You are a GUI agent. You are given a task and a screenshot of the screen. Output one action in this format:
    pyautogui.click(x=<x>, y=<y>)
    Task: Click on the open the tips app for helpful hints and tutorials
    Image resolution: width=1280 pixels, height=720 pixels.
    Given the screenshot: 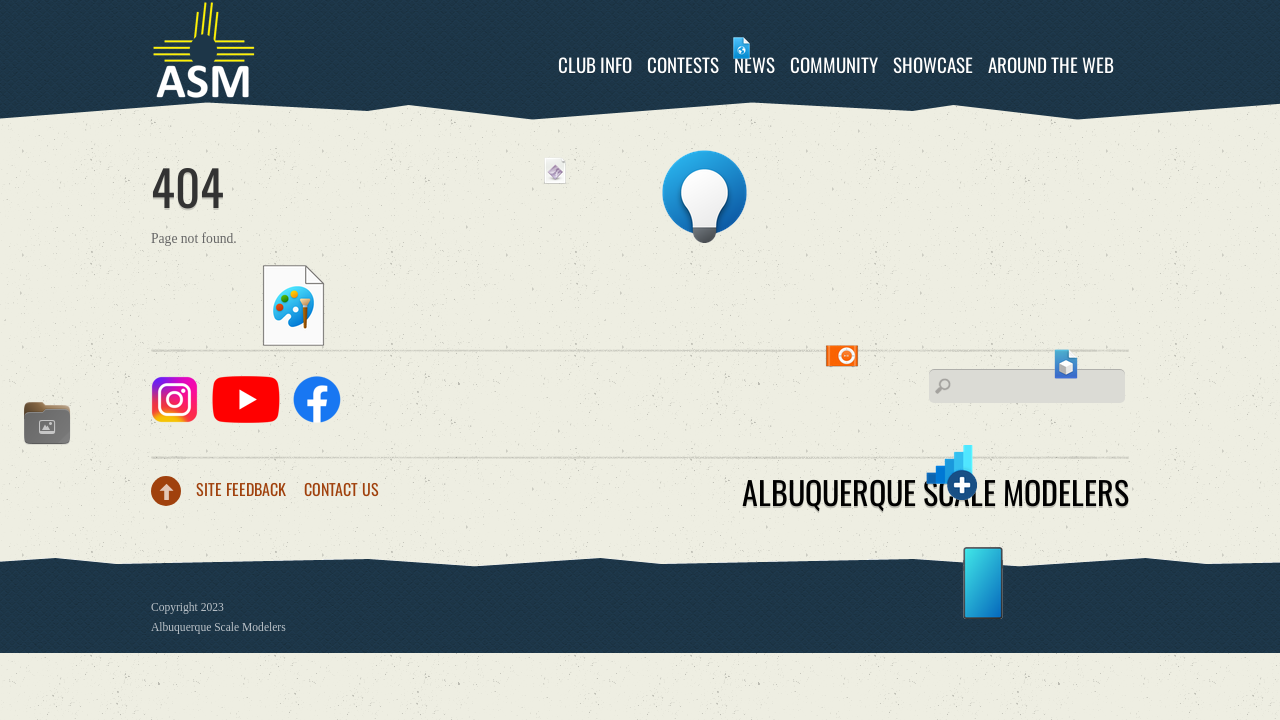 What is the action you would take?
    pyautogui.click(x=704, y=196)
    